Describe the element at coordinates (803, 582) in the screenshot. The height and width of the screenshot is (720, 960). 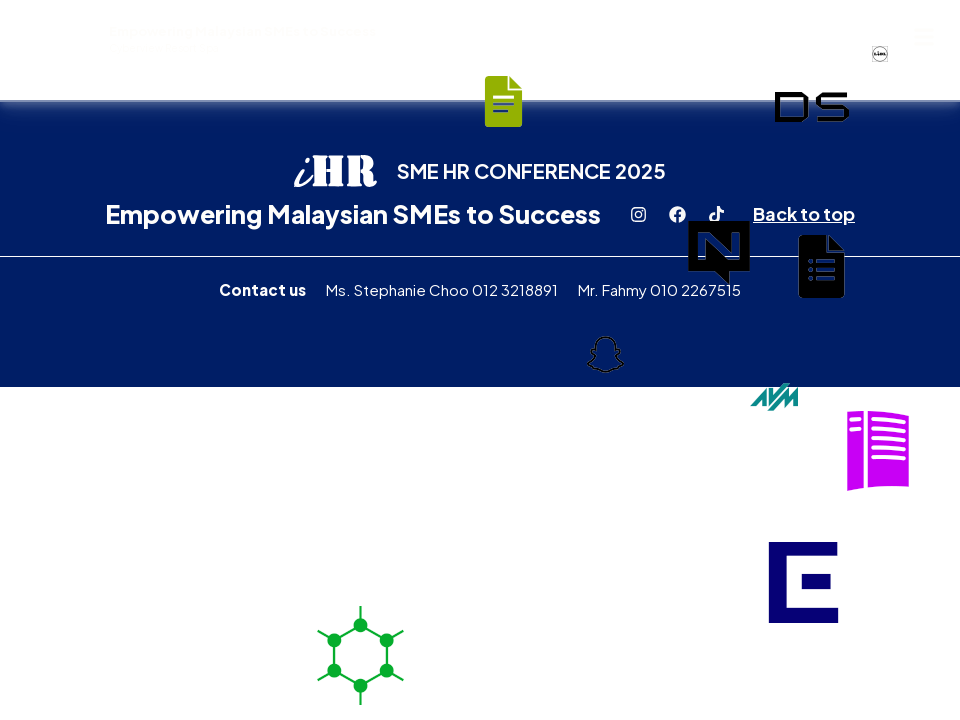
I see `Square Enix company logo` at that location.